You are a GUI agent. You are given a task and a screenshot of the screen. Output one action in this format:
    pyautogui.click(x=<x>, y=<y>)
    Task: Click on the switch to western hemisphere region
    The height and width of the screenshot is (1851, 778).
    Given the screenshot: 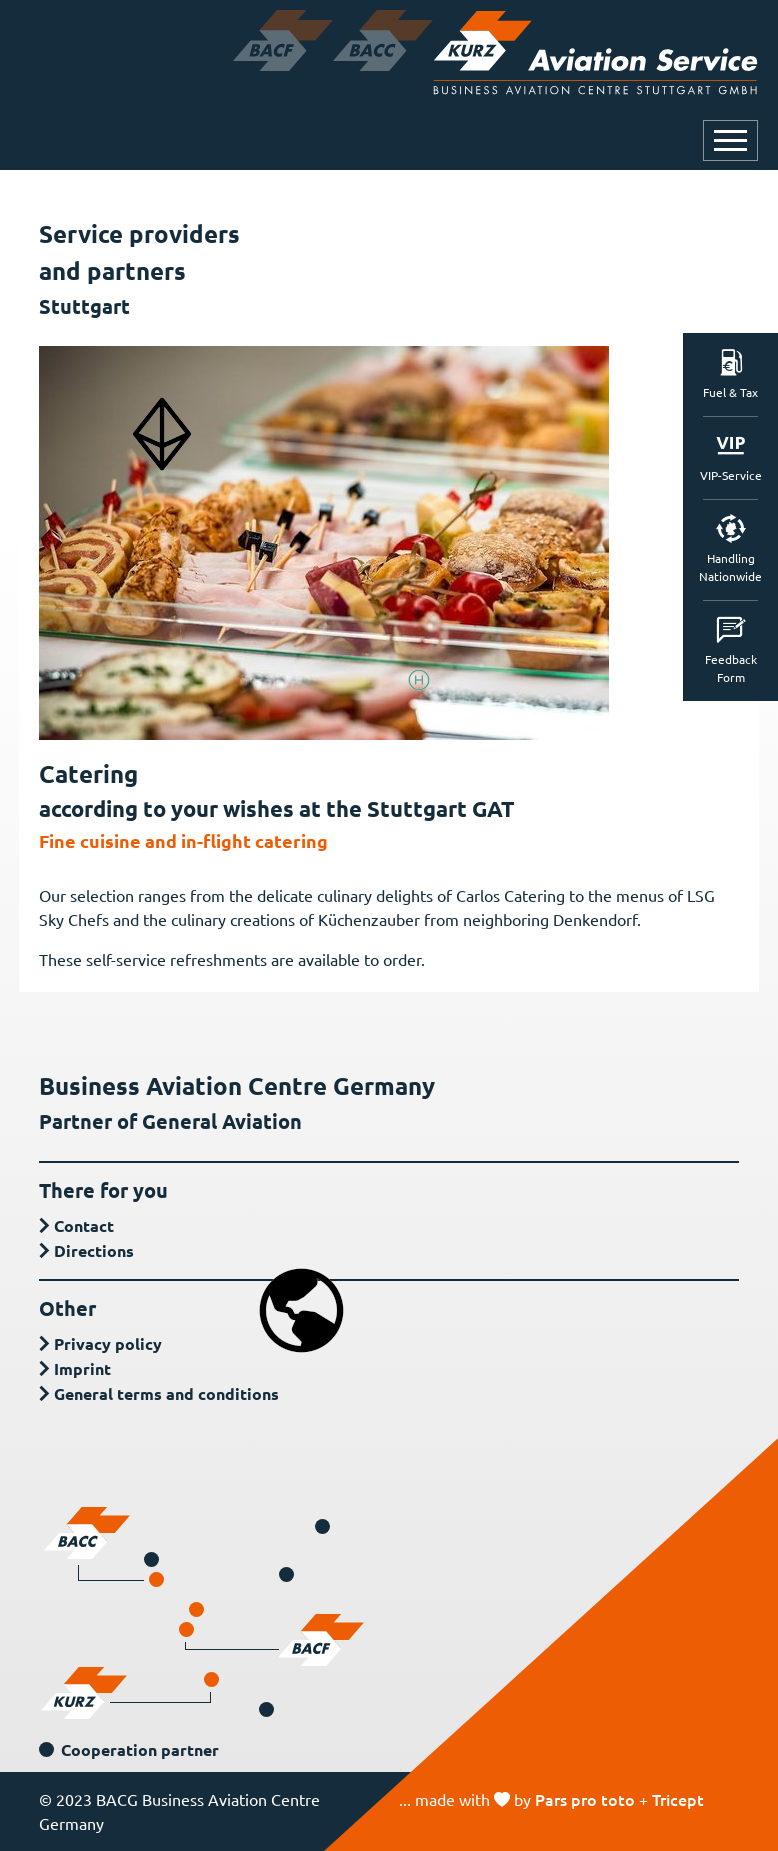 What is the action you would take?
    pyautogui.click(x=301, y=1310)
    